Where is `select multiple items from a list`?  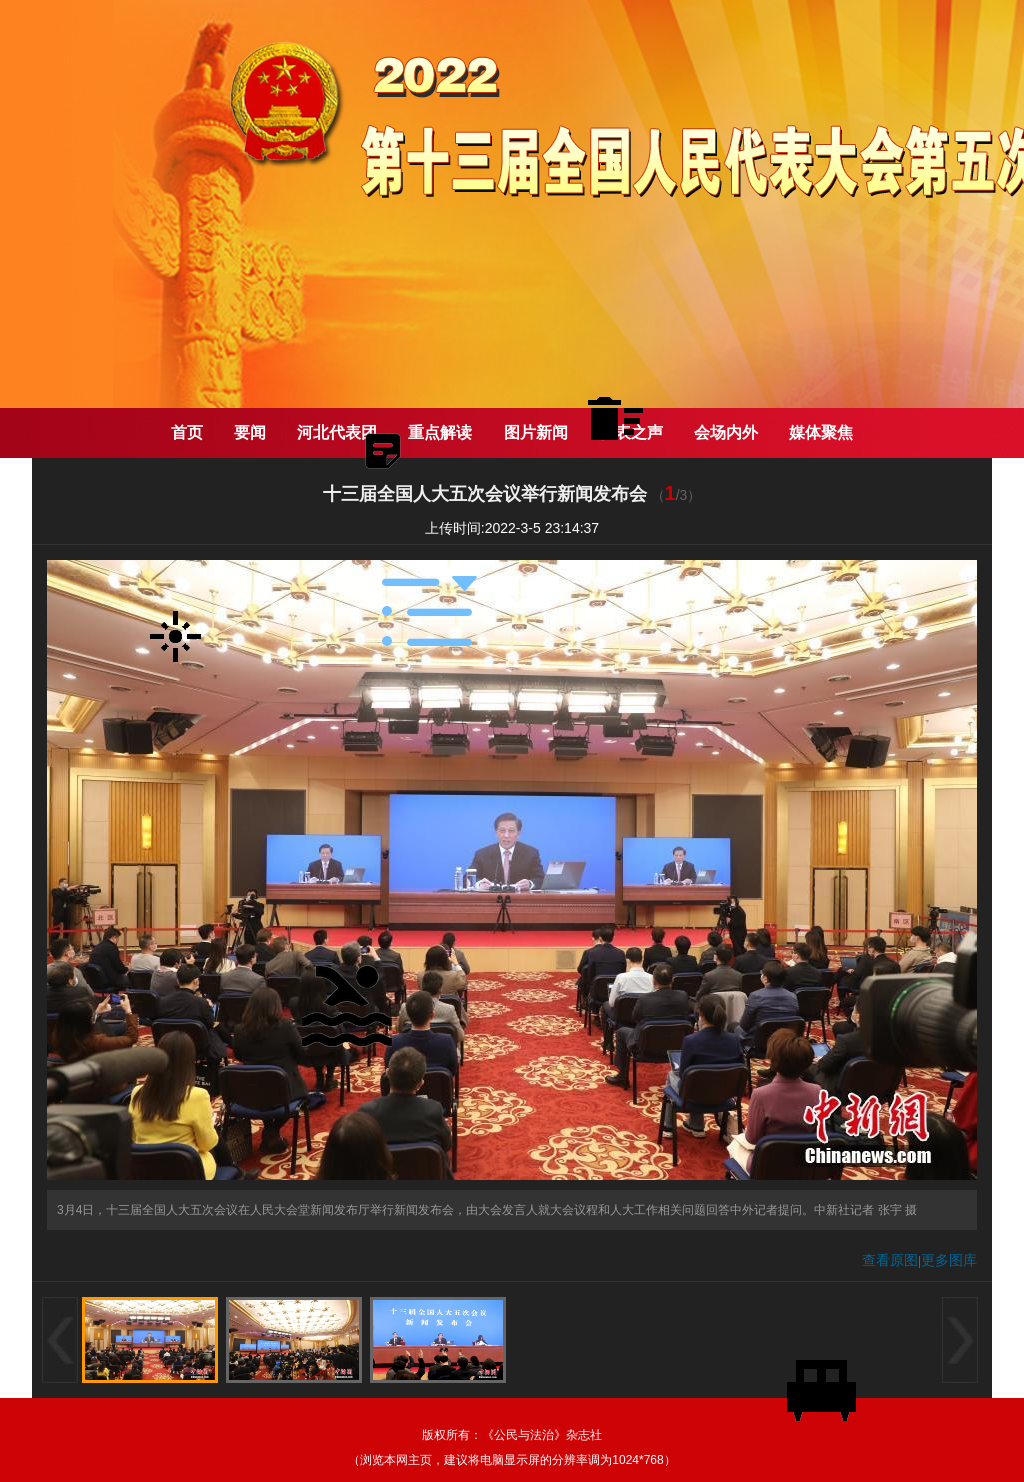
select multiple items from a list is located at coordinates (427, 611).